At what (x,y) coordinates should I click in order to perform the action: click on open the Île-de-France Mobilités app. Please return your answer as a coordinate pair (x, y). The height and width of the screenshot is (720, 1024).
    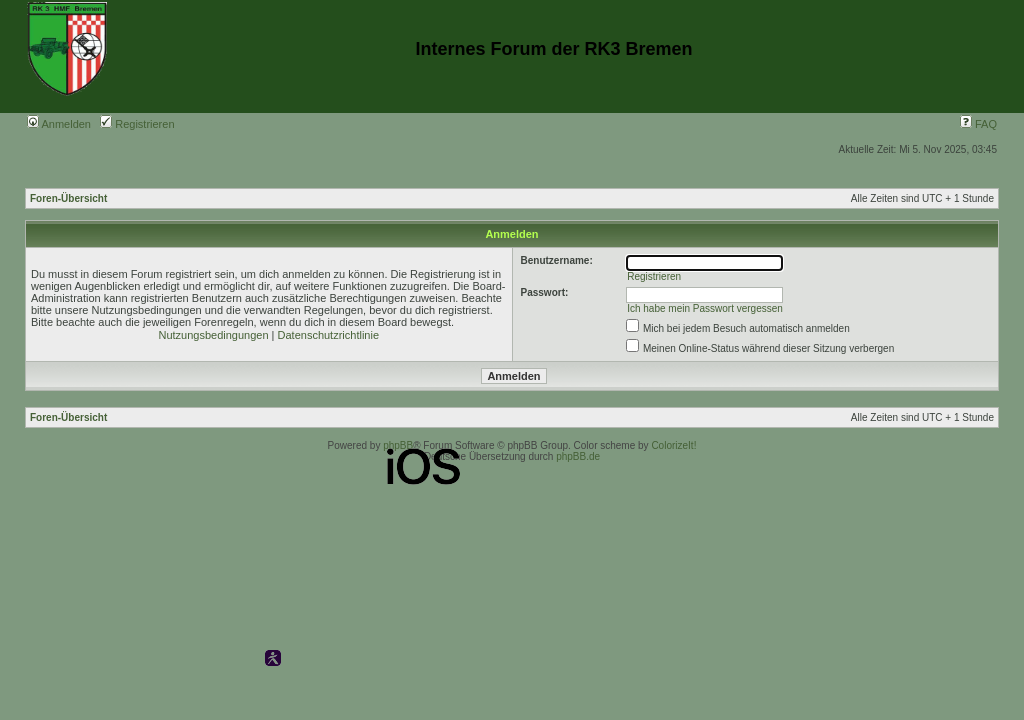
    Looking at the image, I should click on (273, 658).